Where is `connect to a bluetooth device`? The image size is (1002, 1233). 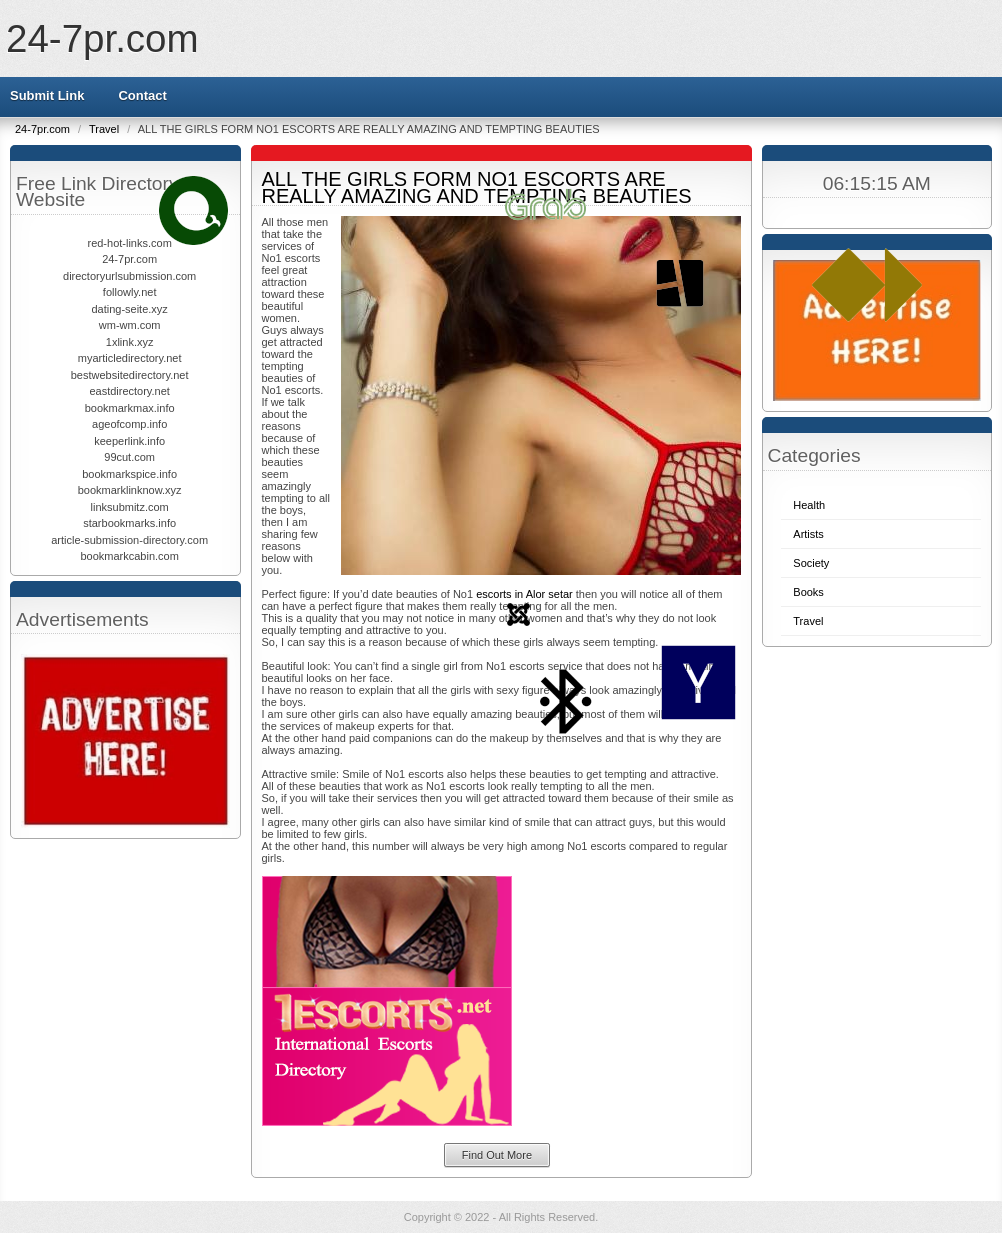 connect to a bluetooth device is located at coordinates (562, 701).